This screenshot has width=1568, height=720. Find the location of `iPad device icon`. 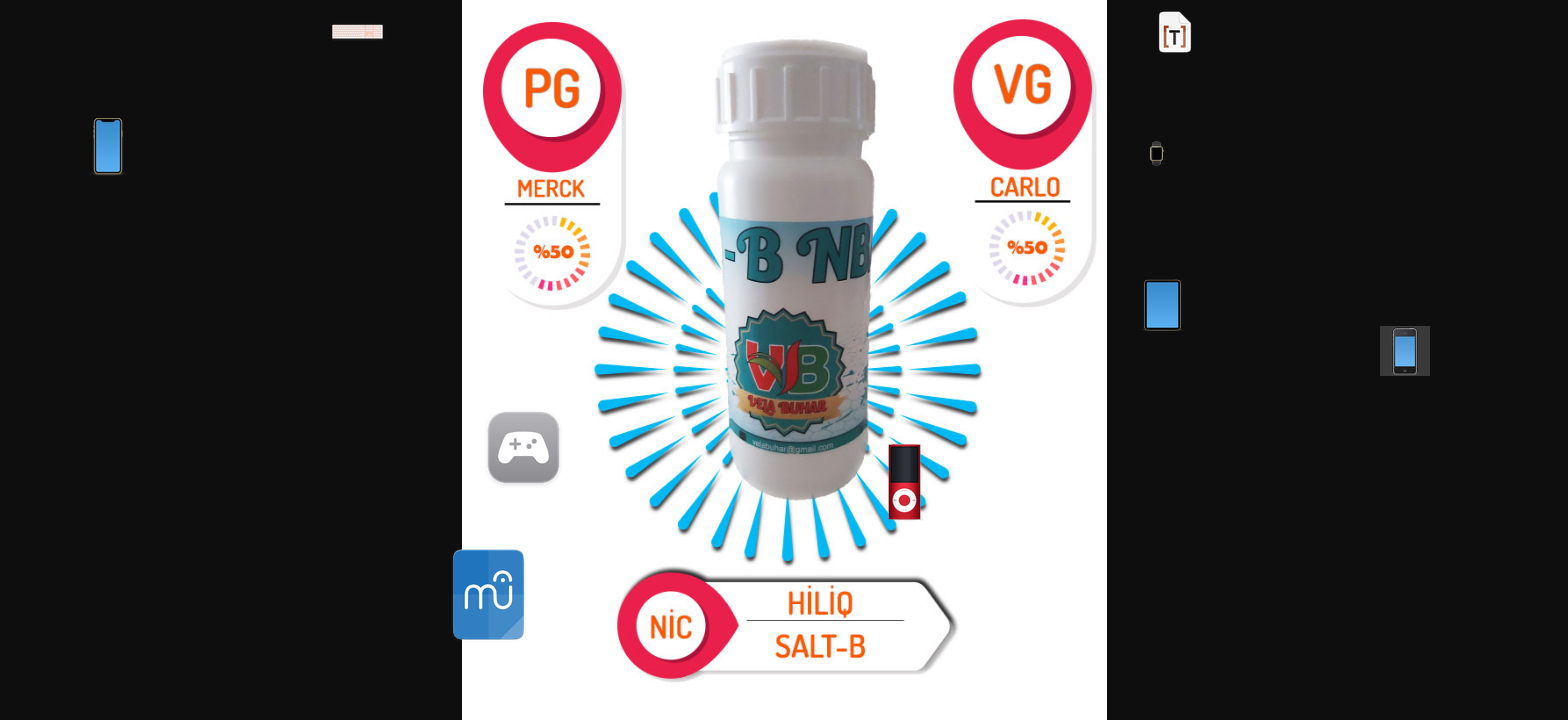

iPad device icon is located at coordinates (1162, 305).